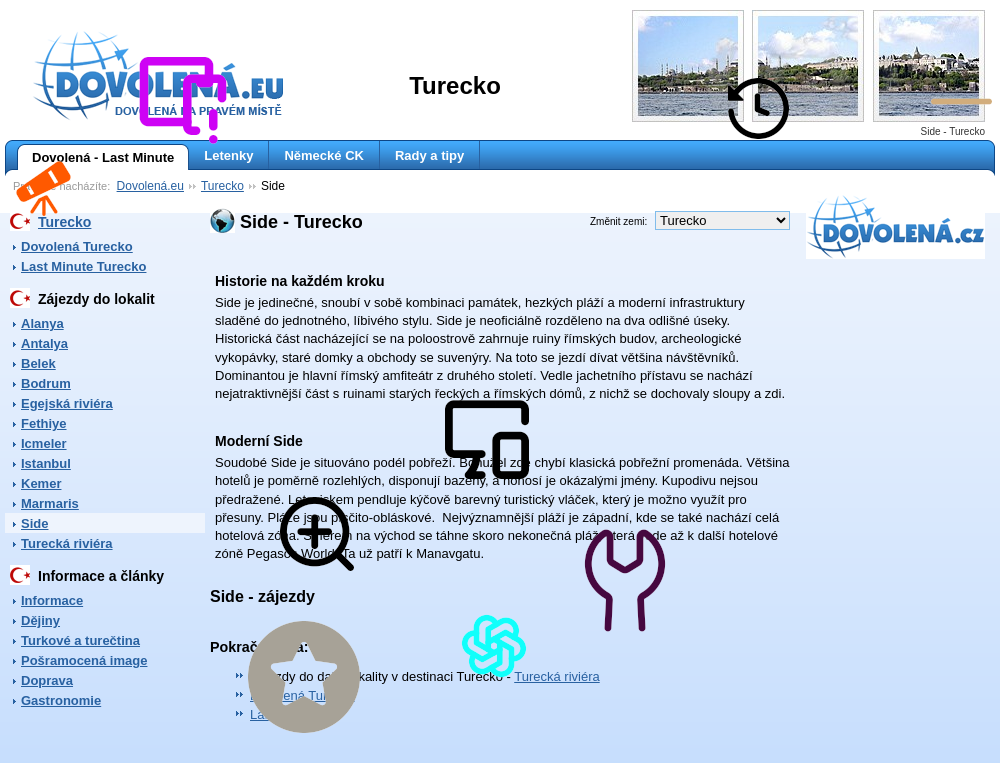 This screenshot has width=1000, height=763. I want to click on insert a horizontal divider line, so click(961, 102).